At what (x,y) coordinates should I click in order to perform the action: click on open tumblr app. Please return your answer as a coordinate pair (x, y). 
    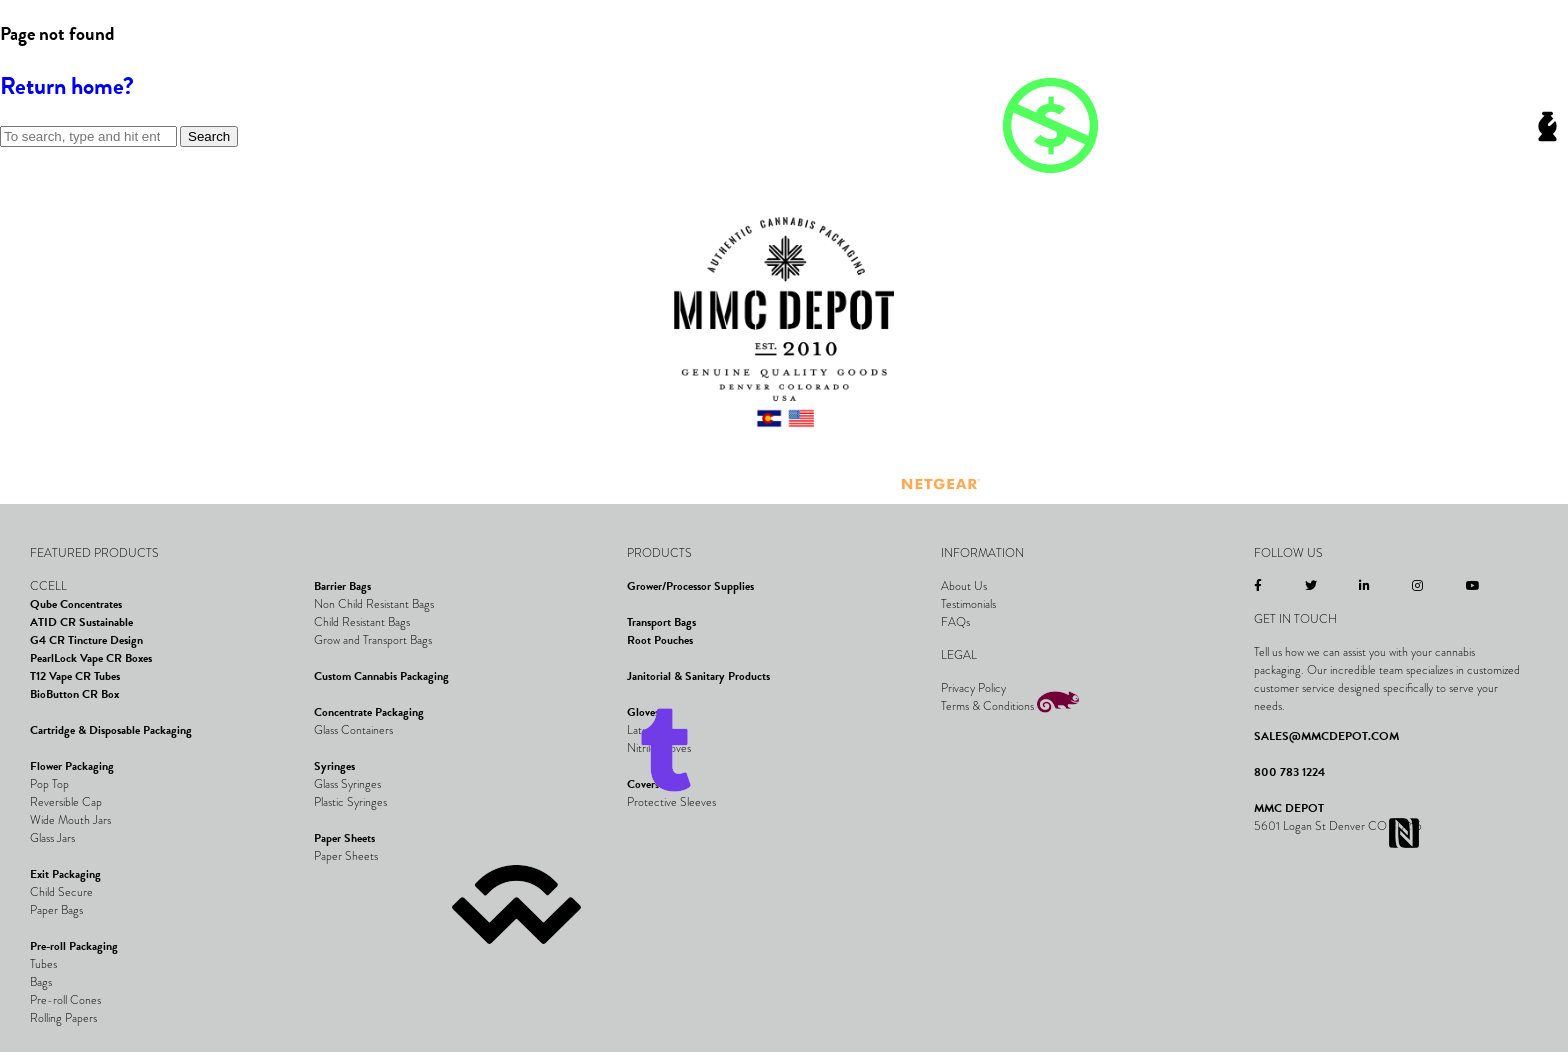
    Looking at the image, I should click on (666, 750).